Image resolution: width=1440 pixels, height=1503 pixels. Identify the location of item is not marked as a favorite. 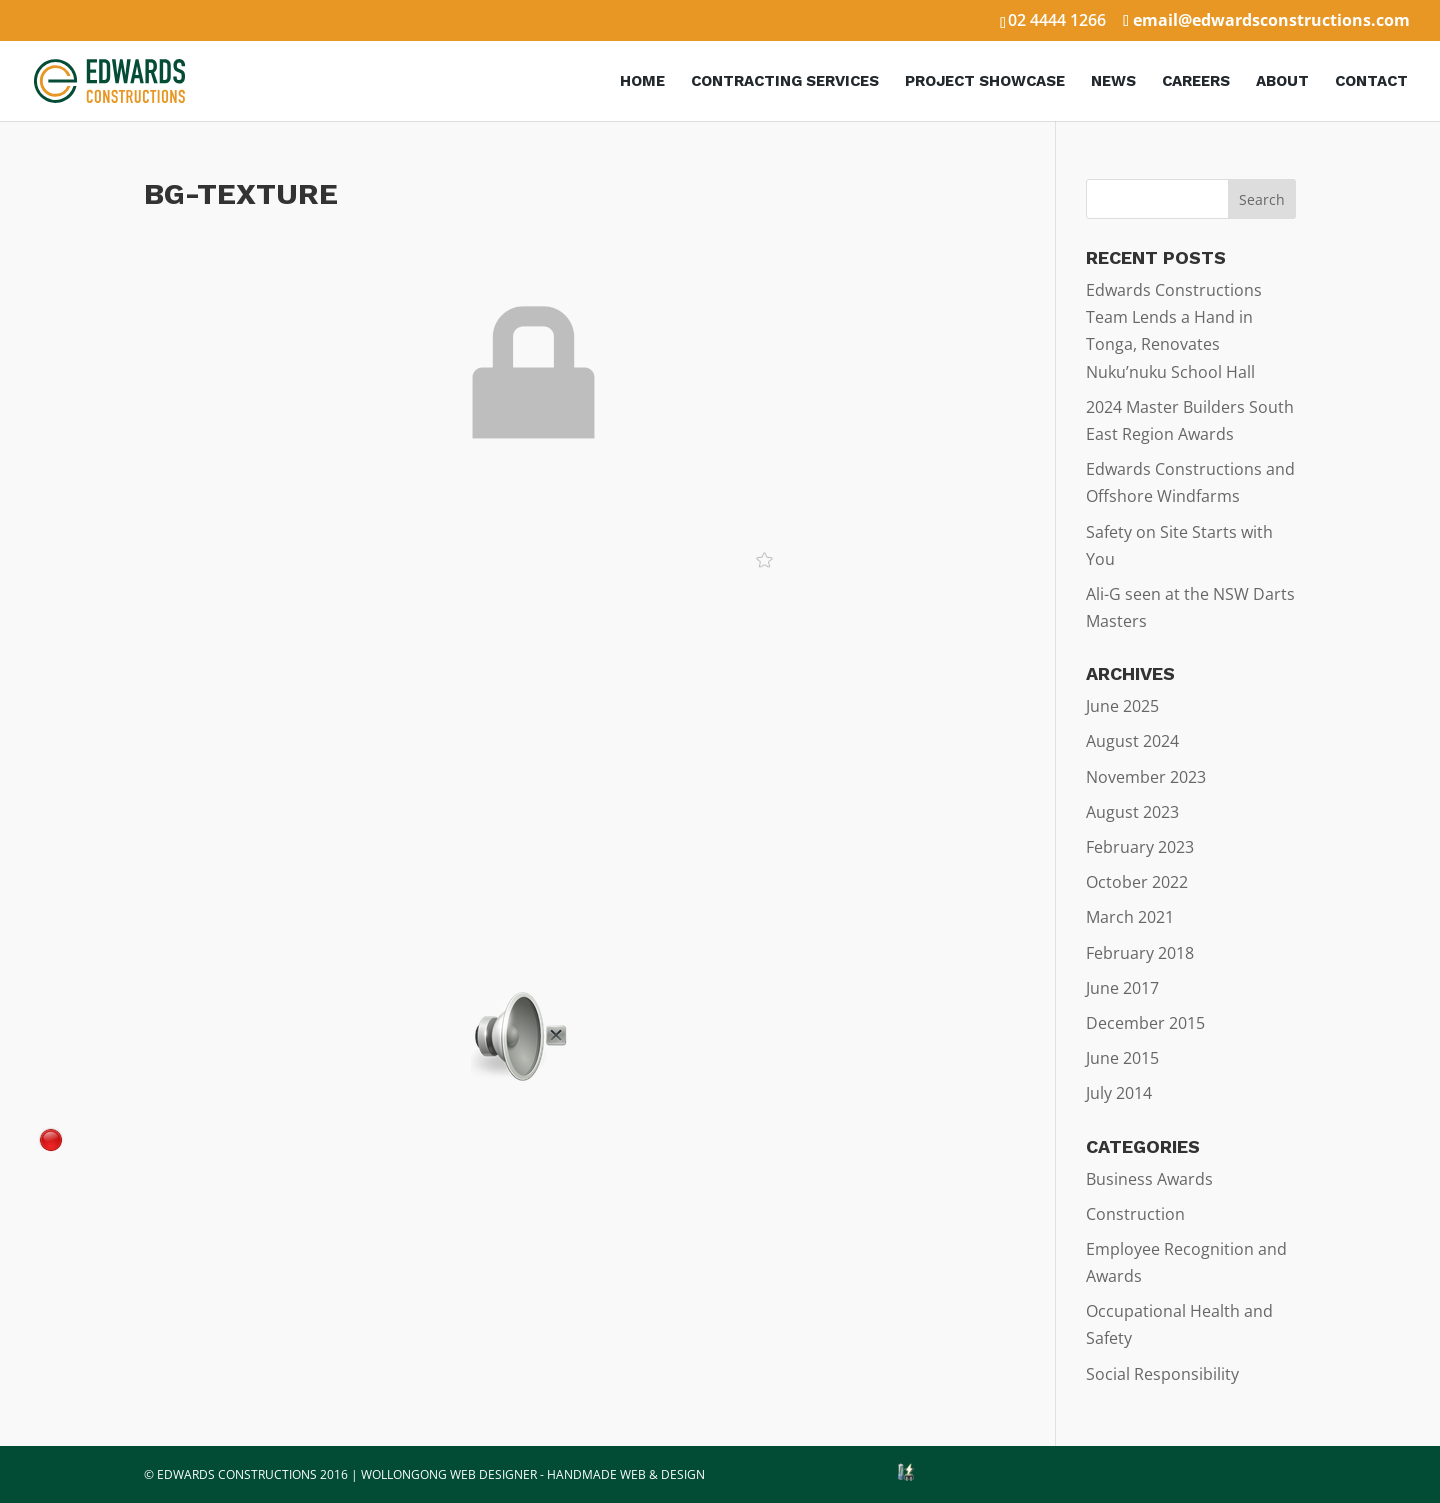
(764, 560).